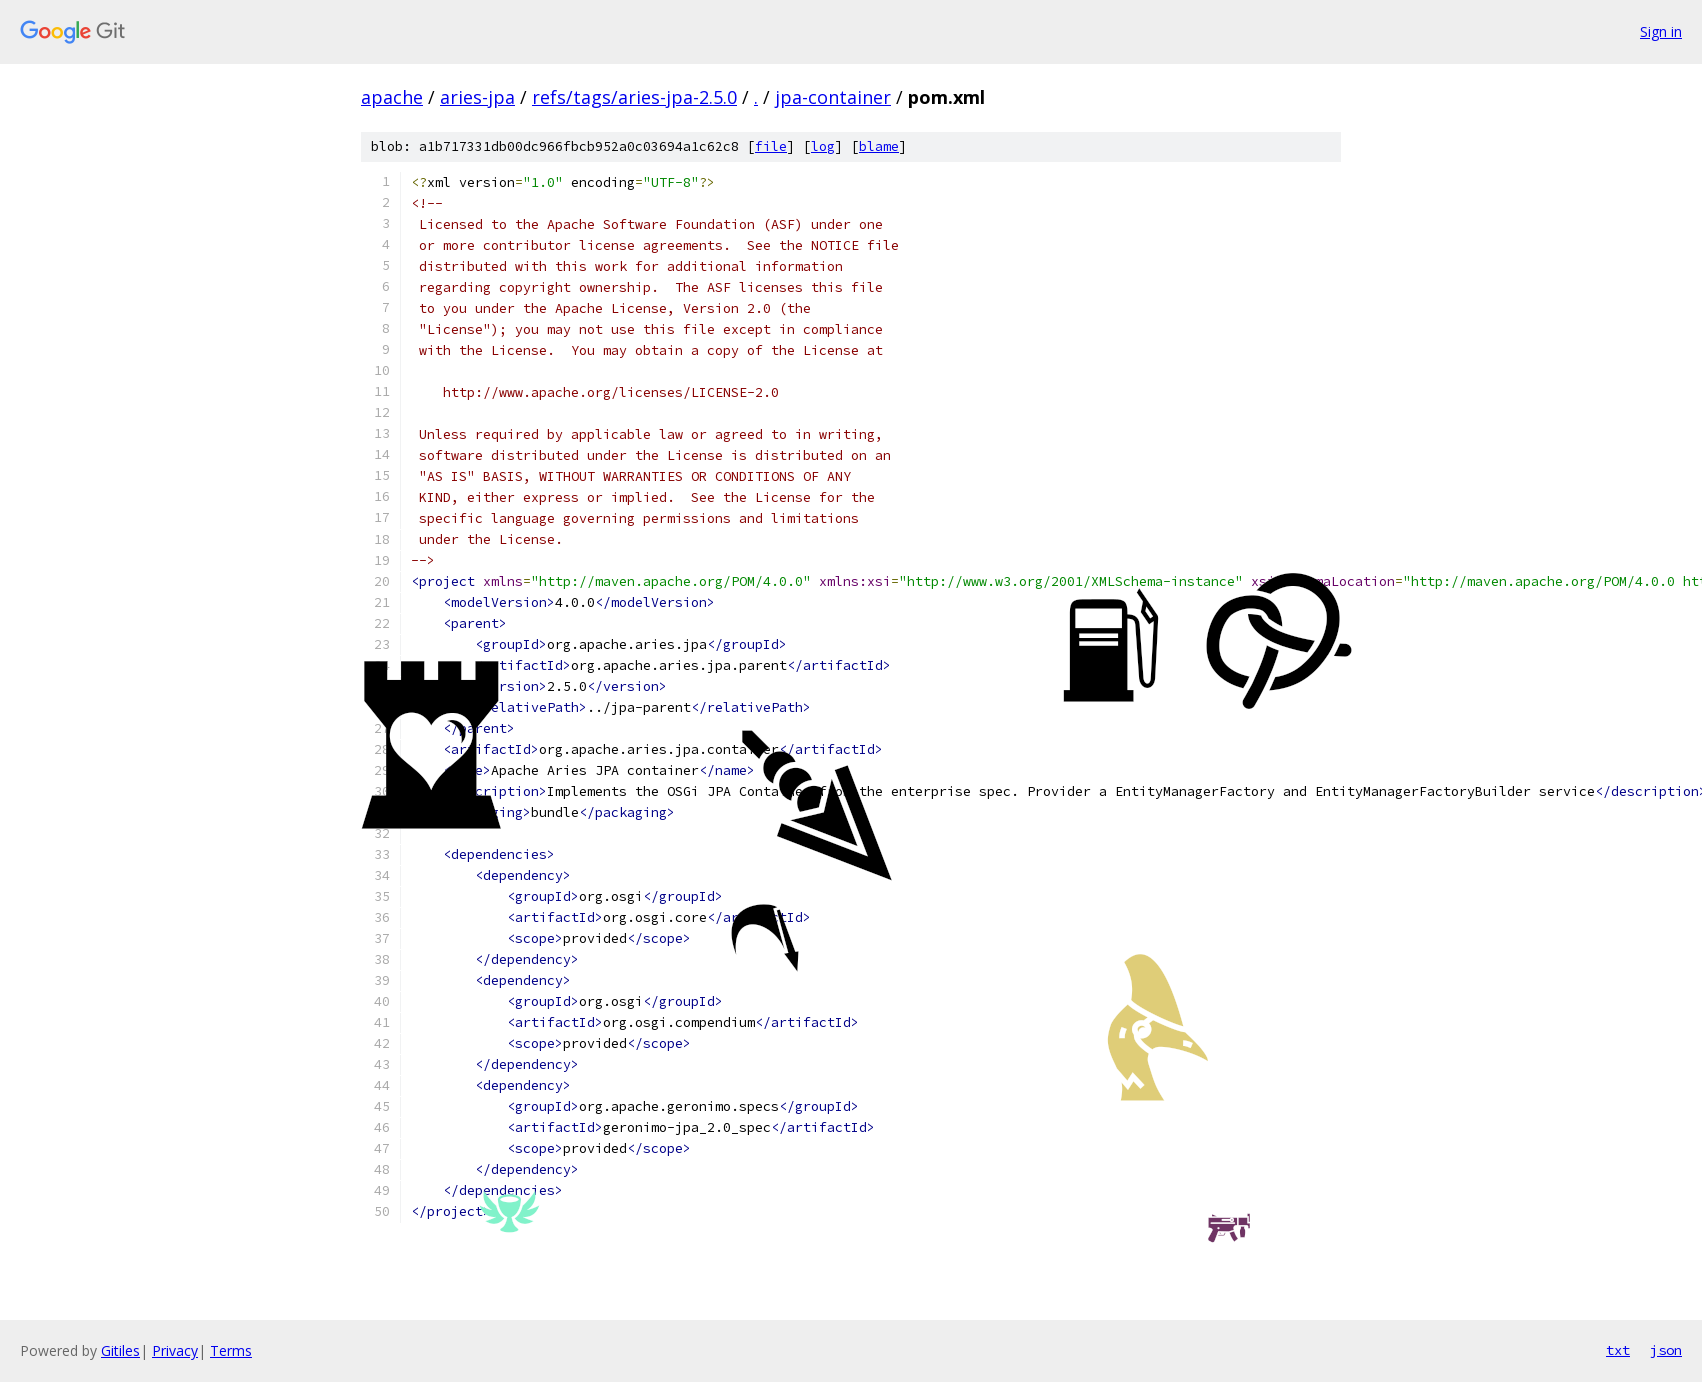  I want to click on access your favorite or saved fortress in a game, so click(431, 744).